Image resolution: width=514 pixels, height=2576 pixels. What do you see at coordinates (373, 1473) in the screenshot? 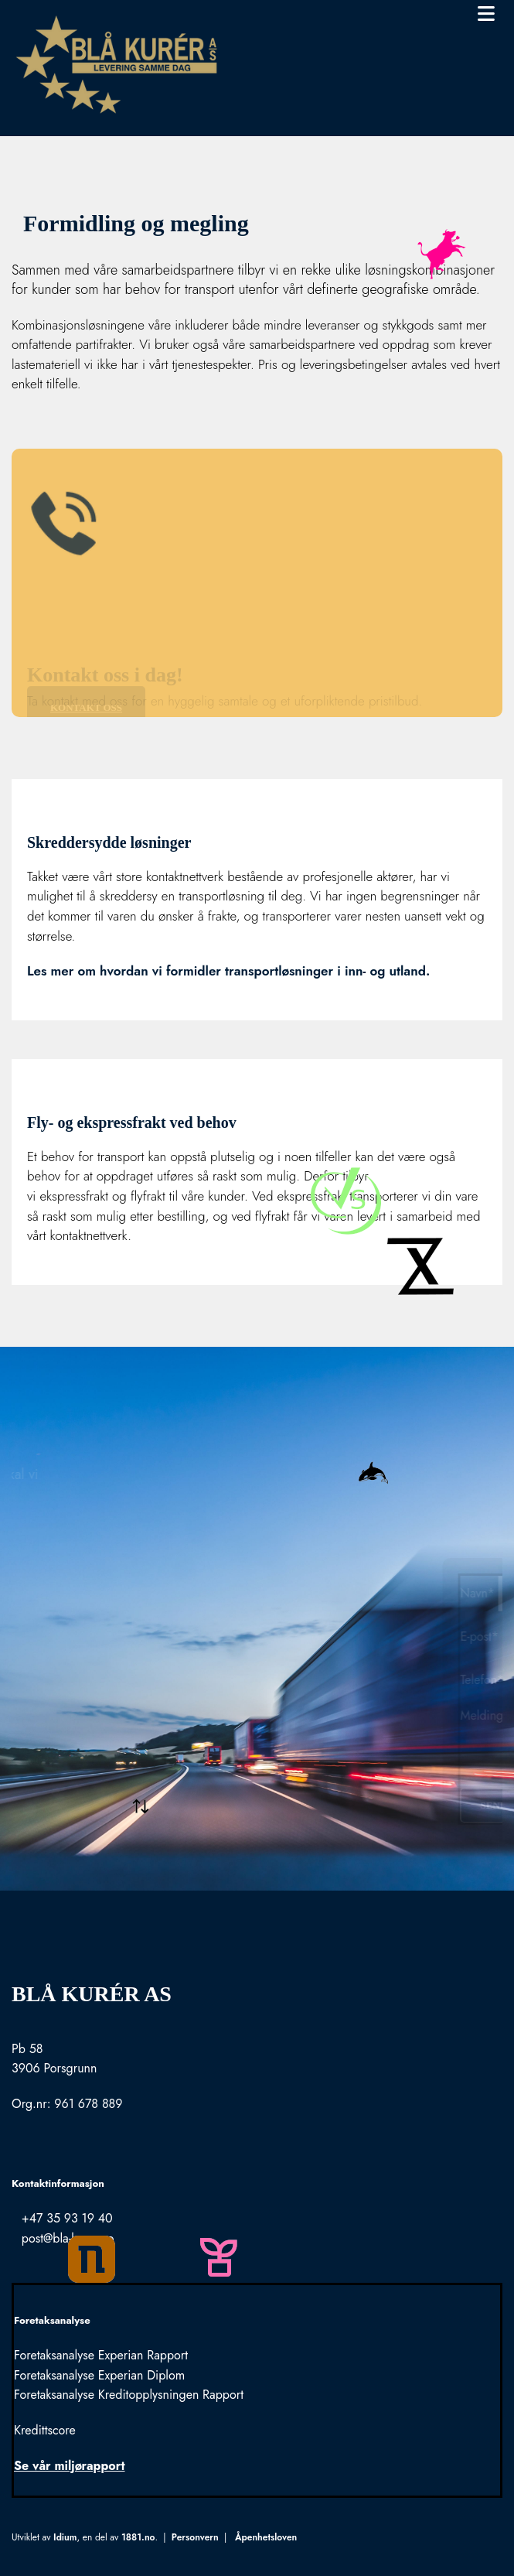
I see `apache hbase database platform logo` at bounding box center [373, 1473].